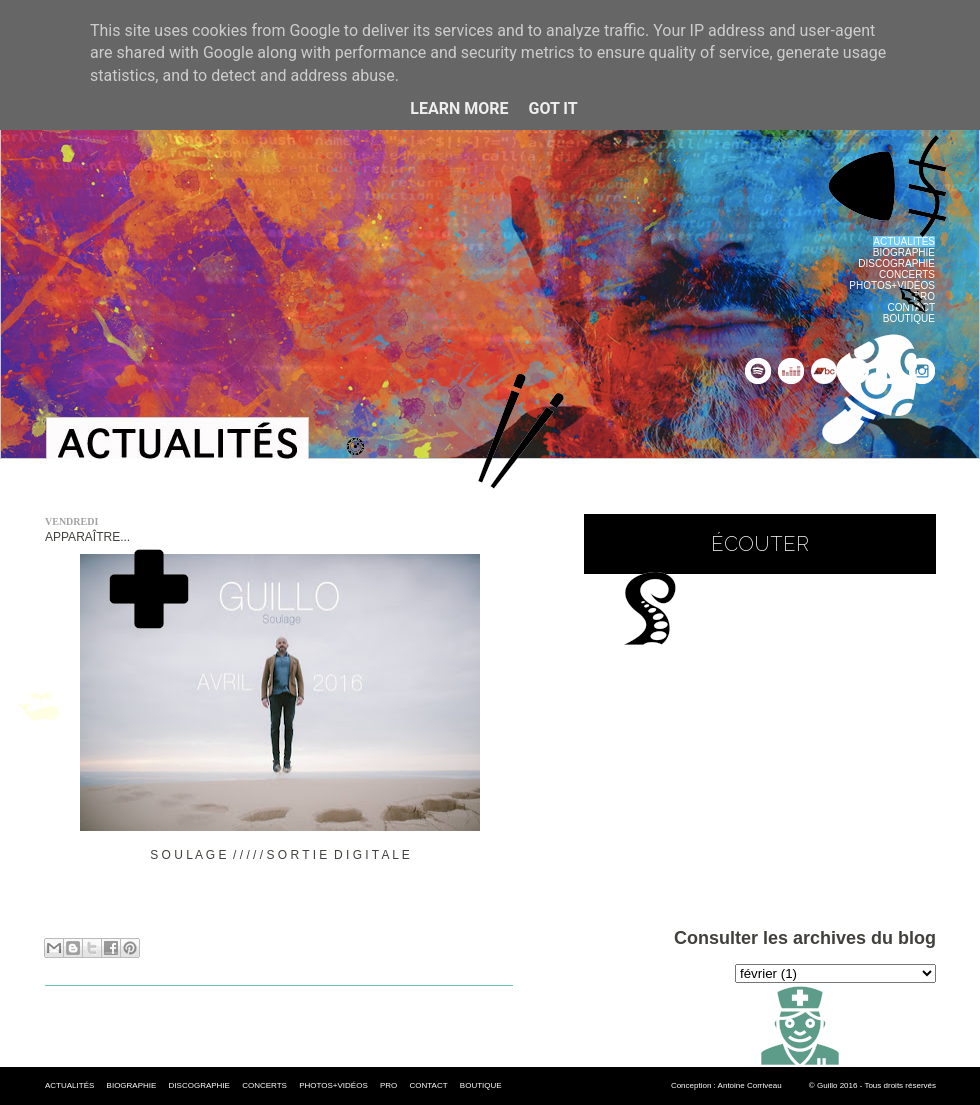 The height and width of the screenshot is (1105, 980). Describe the element at coordinates (355, 446) in the screenshot. I see `access eye maze puzzle or minigame` at that location.